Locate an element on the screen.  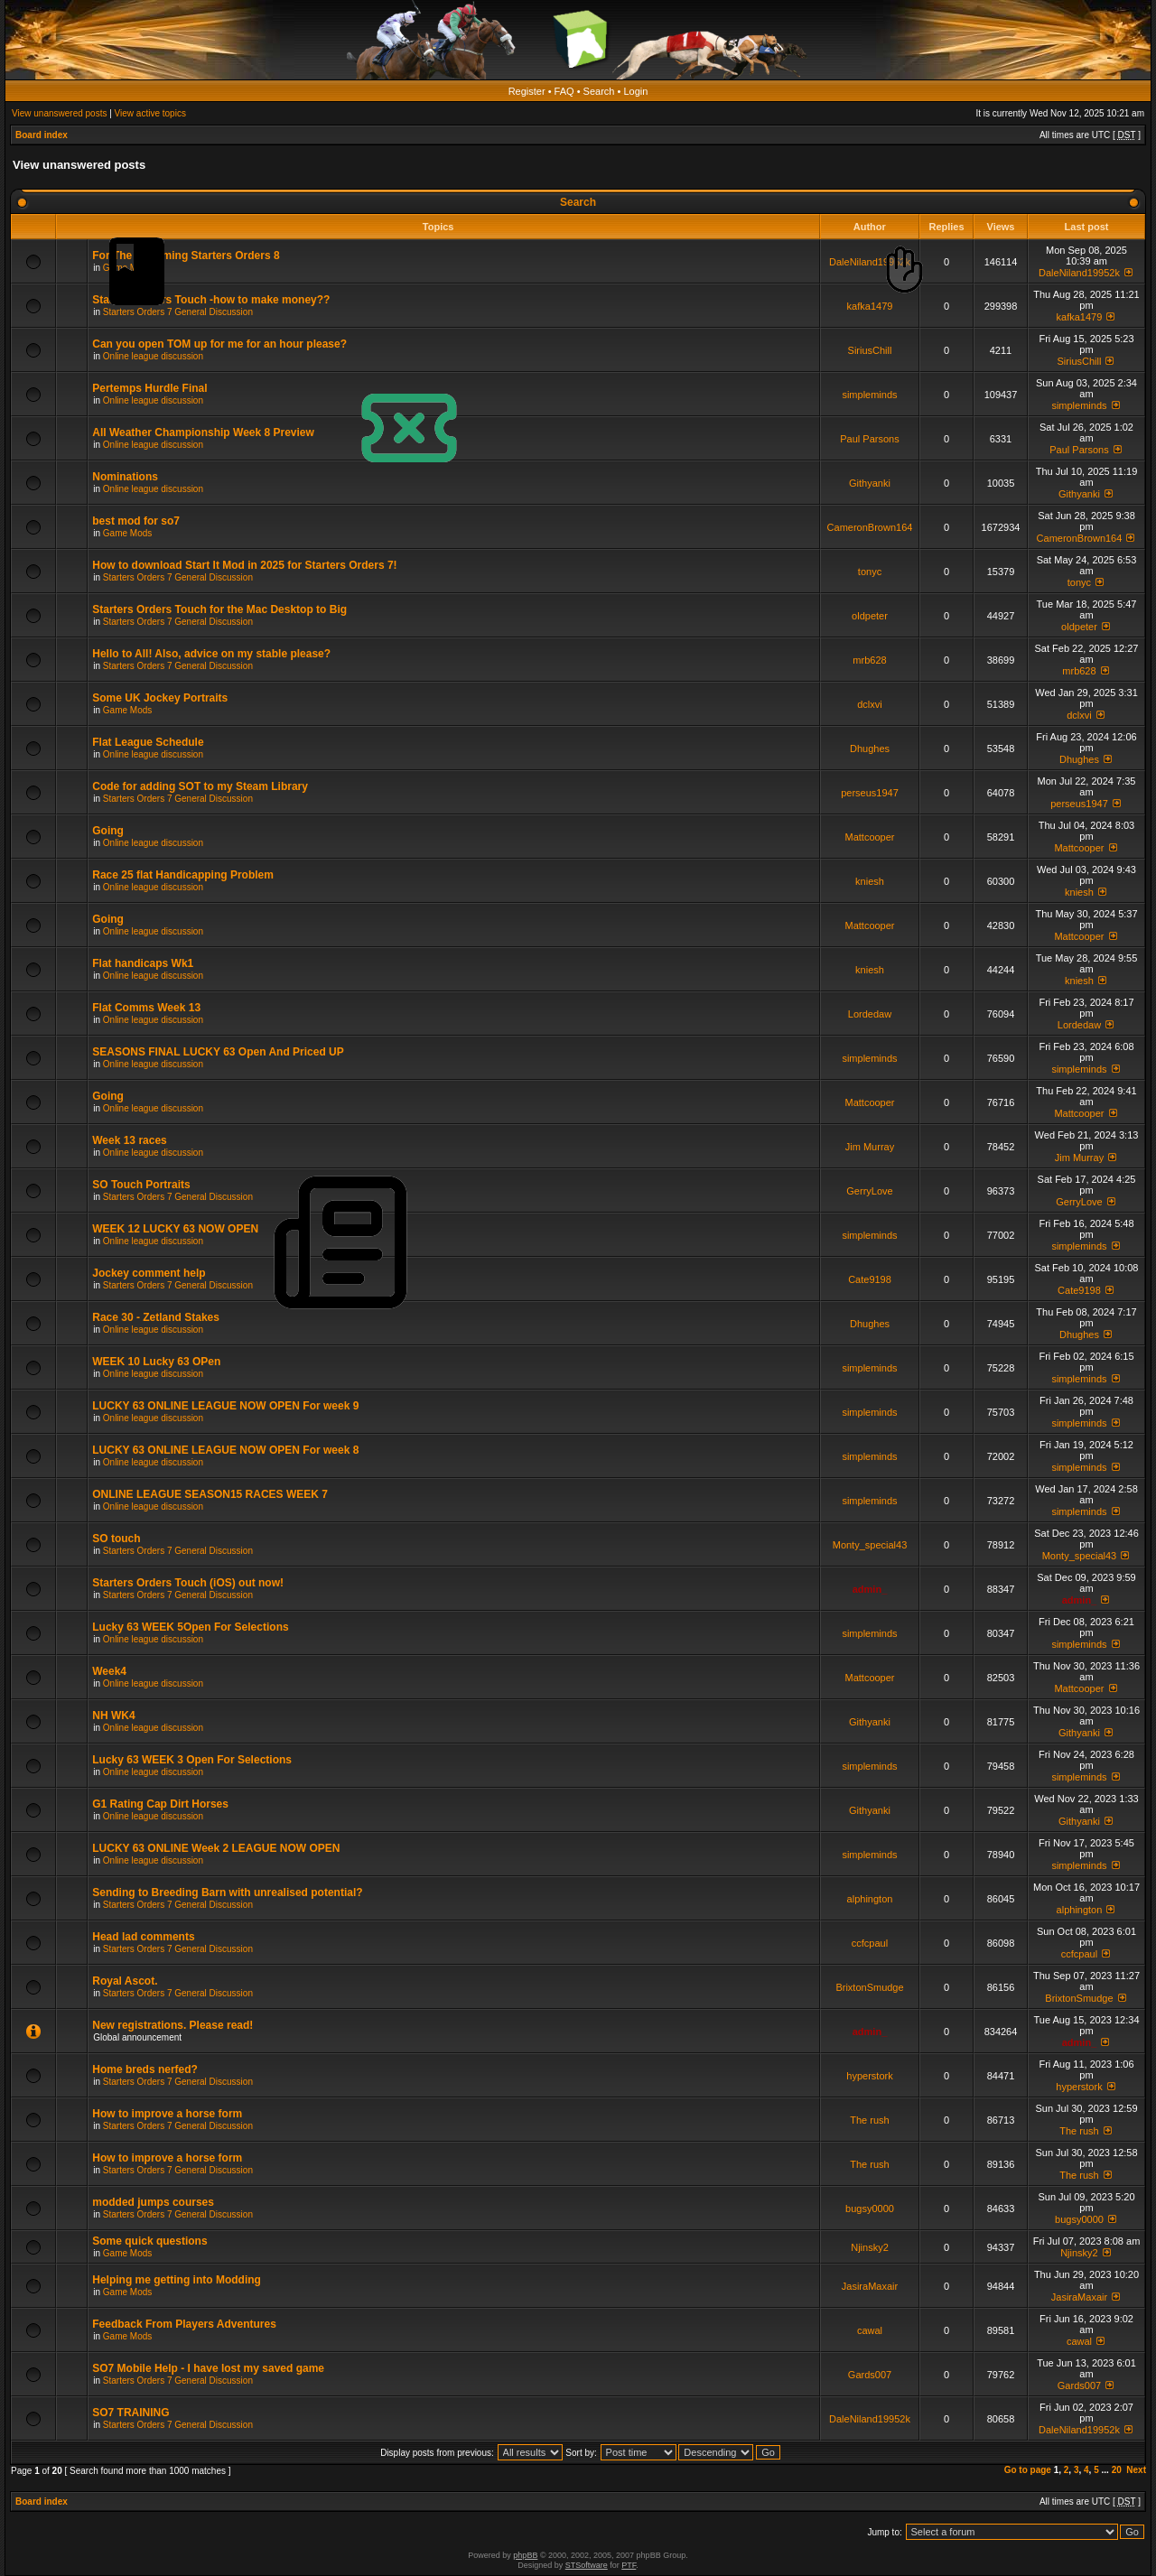
open reading or ebook library is located at coordinates (136, 271).